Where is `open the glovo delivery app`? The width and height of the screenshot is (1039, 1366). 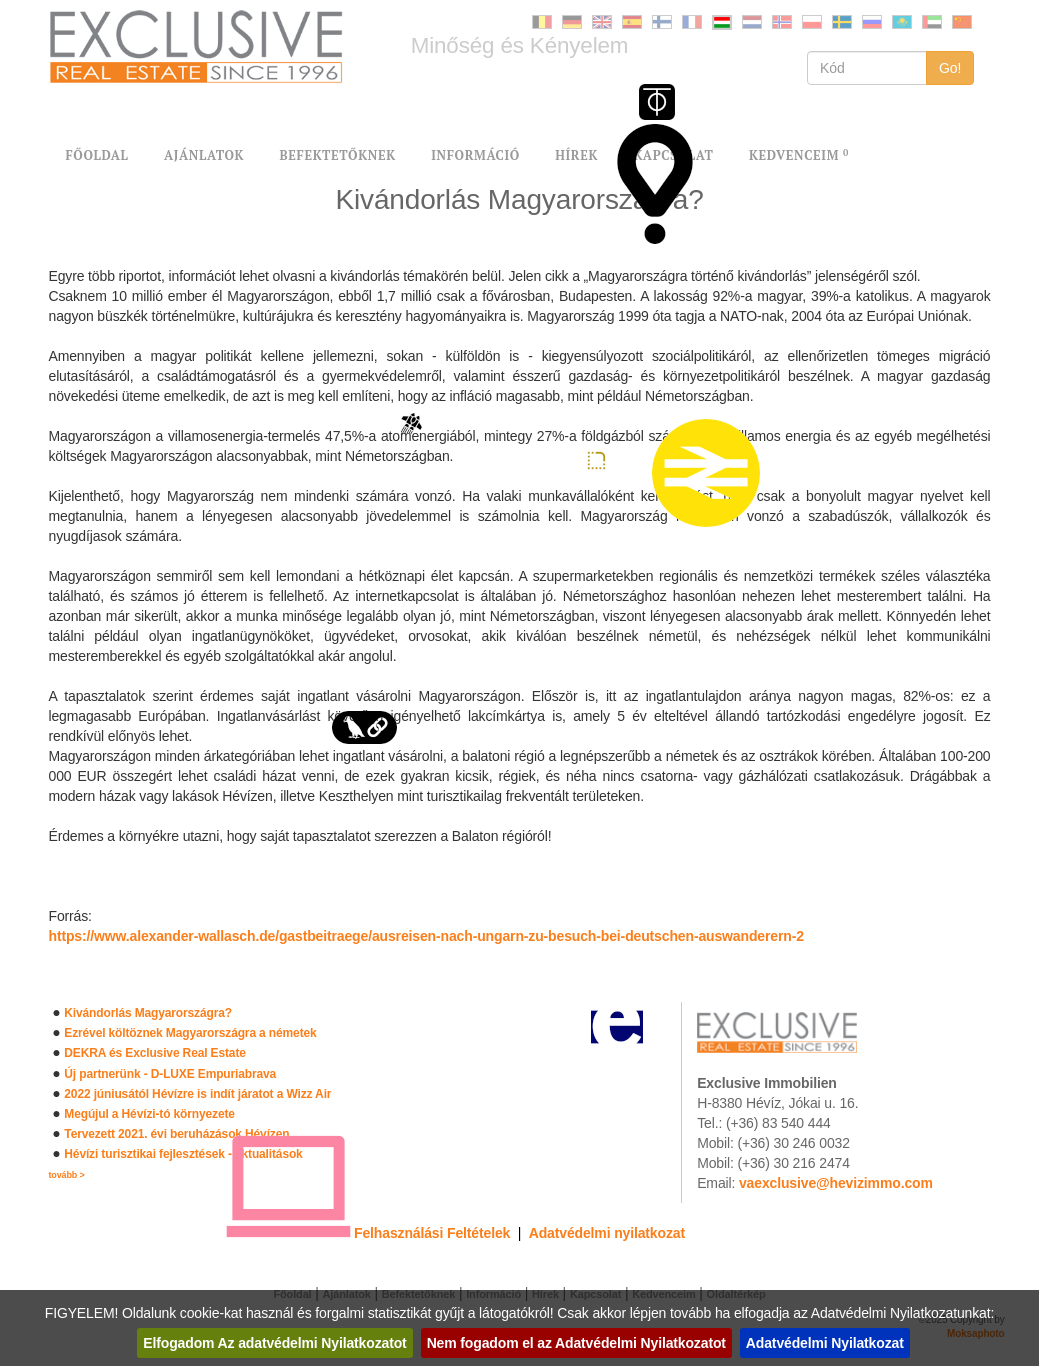 open the glovo delivery app is located at coordinates (655, 184).